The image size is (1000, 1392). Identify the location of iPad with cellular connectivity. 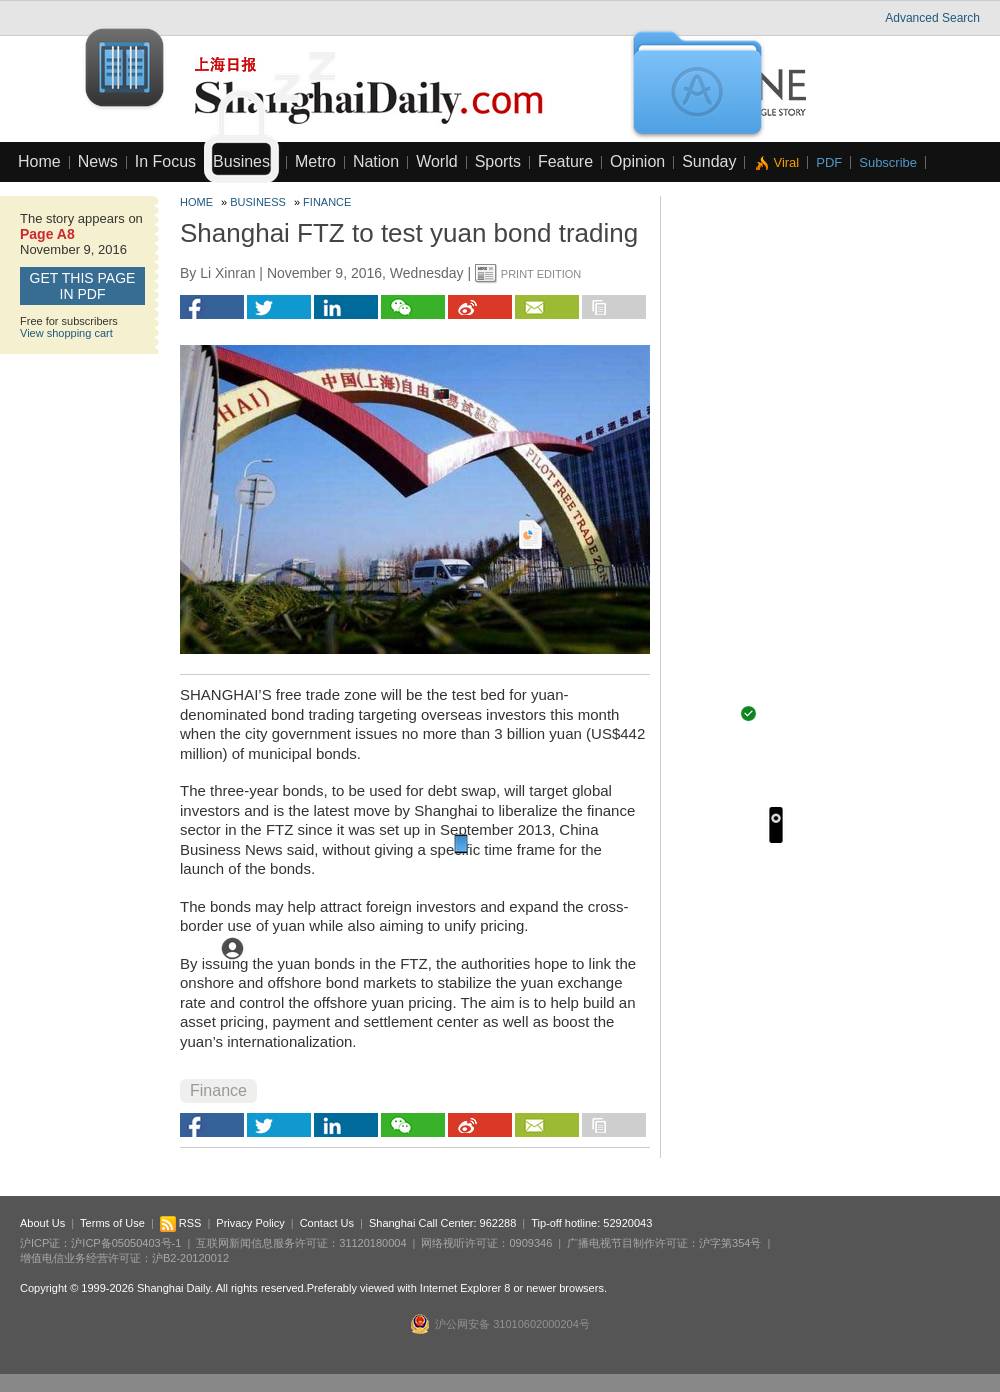
(461, 844).